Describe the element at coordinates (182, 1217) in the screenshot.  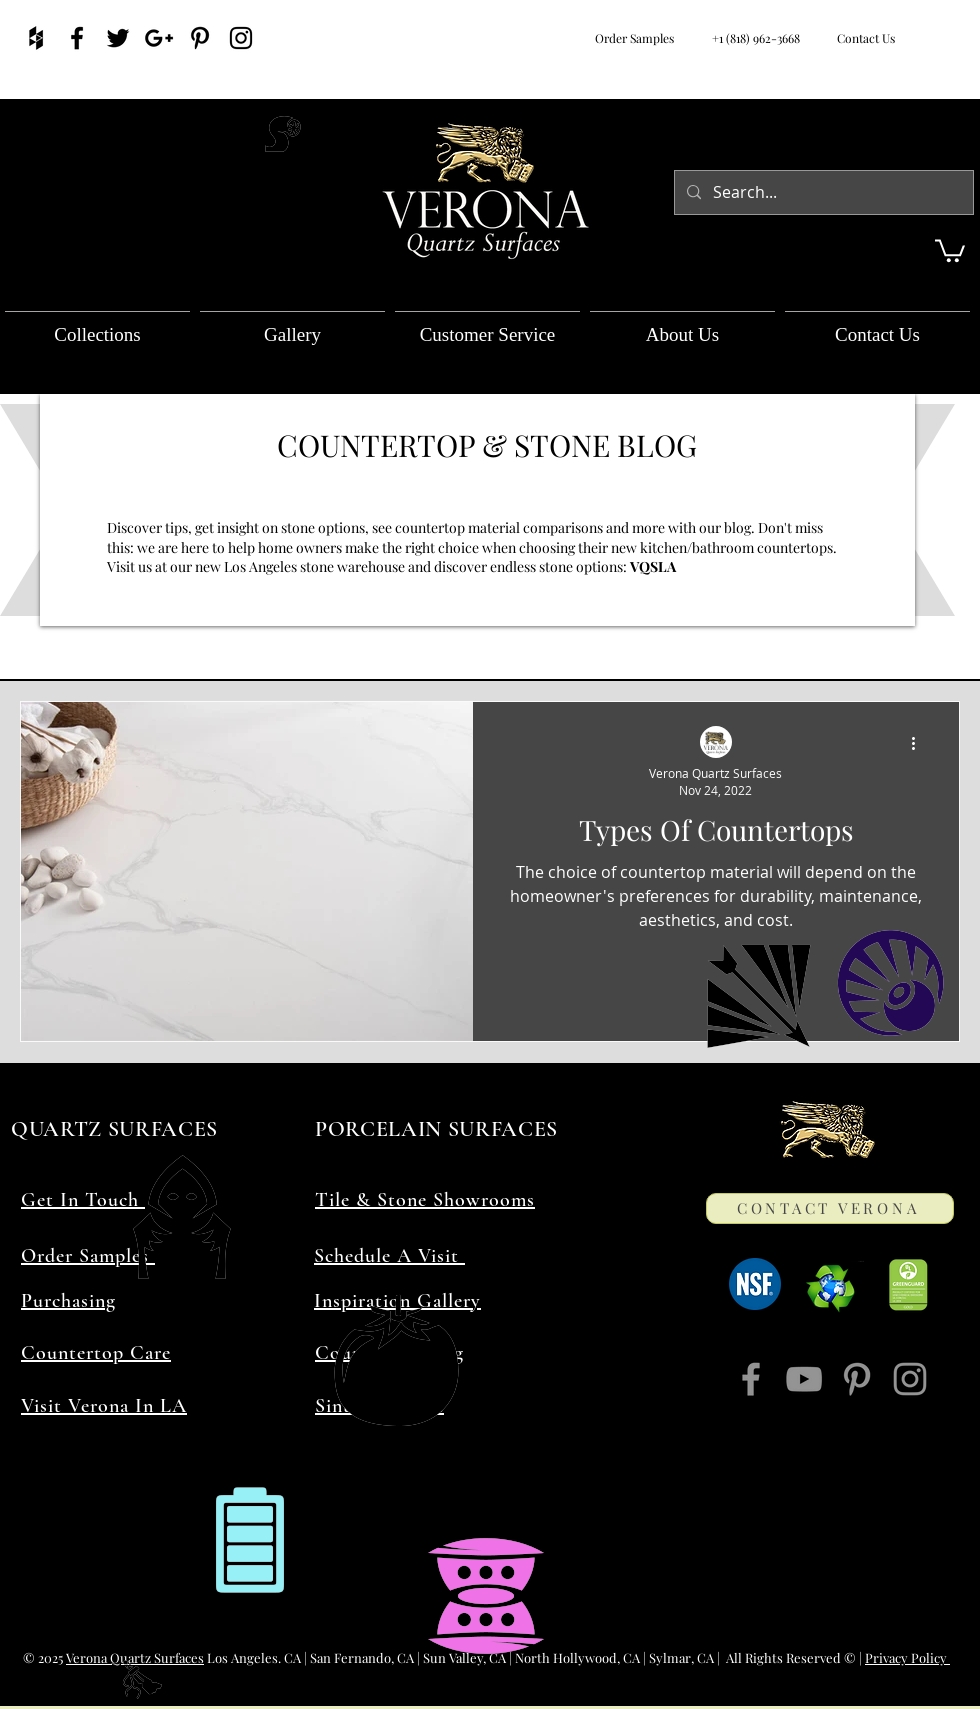
I see `select cultist character class` at that location.